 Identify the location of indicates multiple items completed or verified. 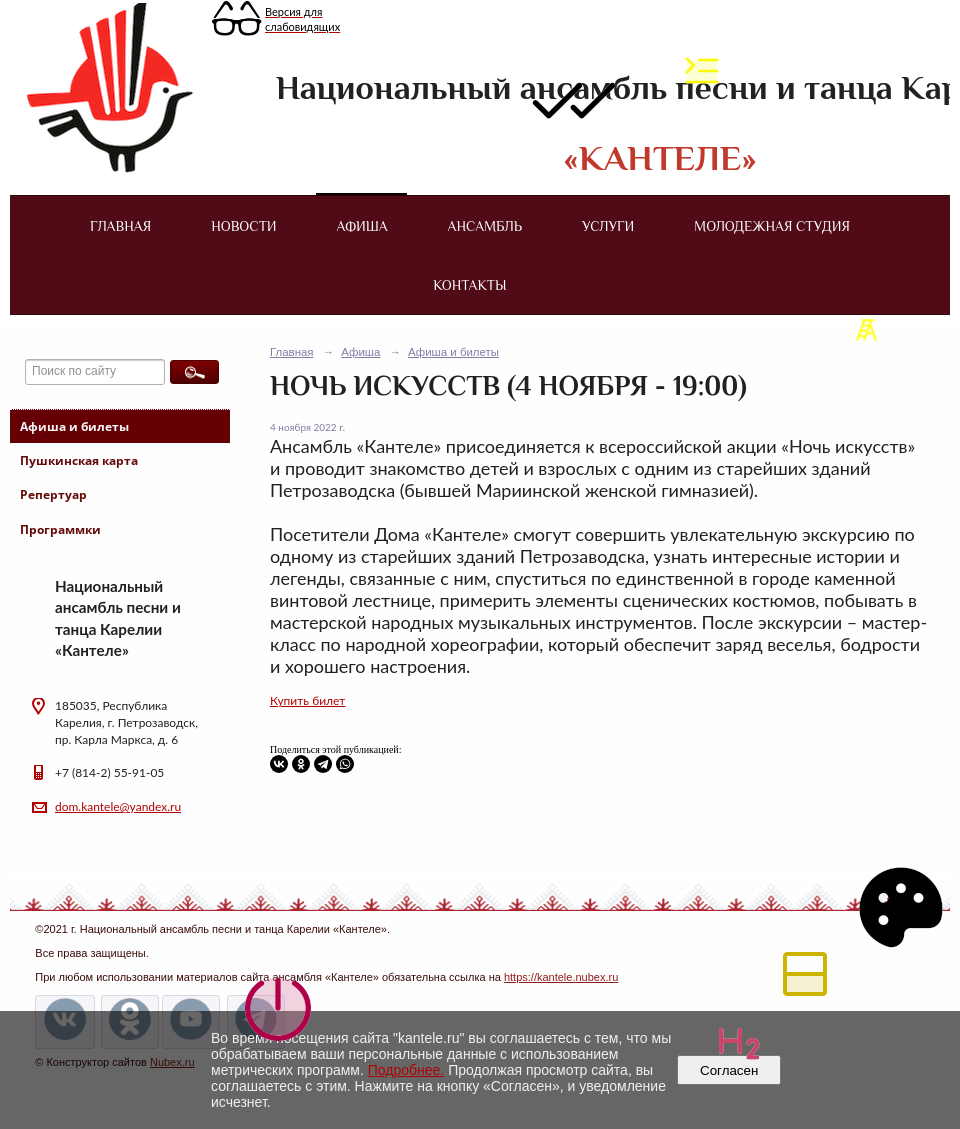
(574, 102).